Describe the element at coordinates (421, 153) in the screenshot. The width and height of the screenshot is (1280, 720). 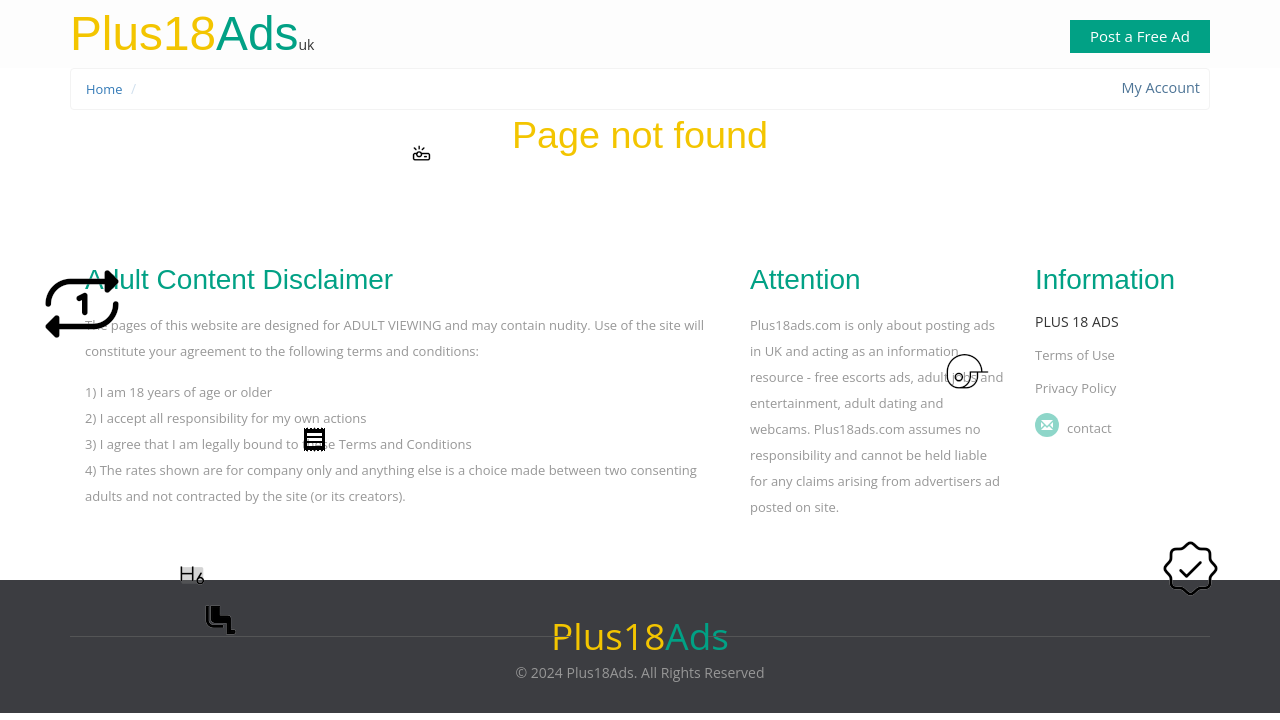
I see `connect to a projector or external display` at that location.